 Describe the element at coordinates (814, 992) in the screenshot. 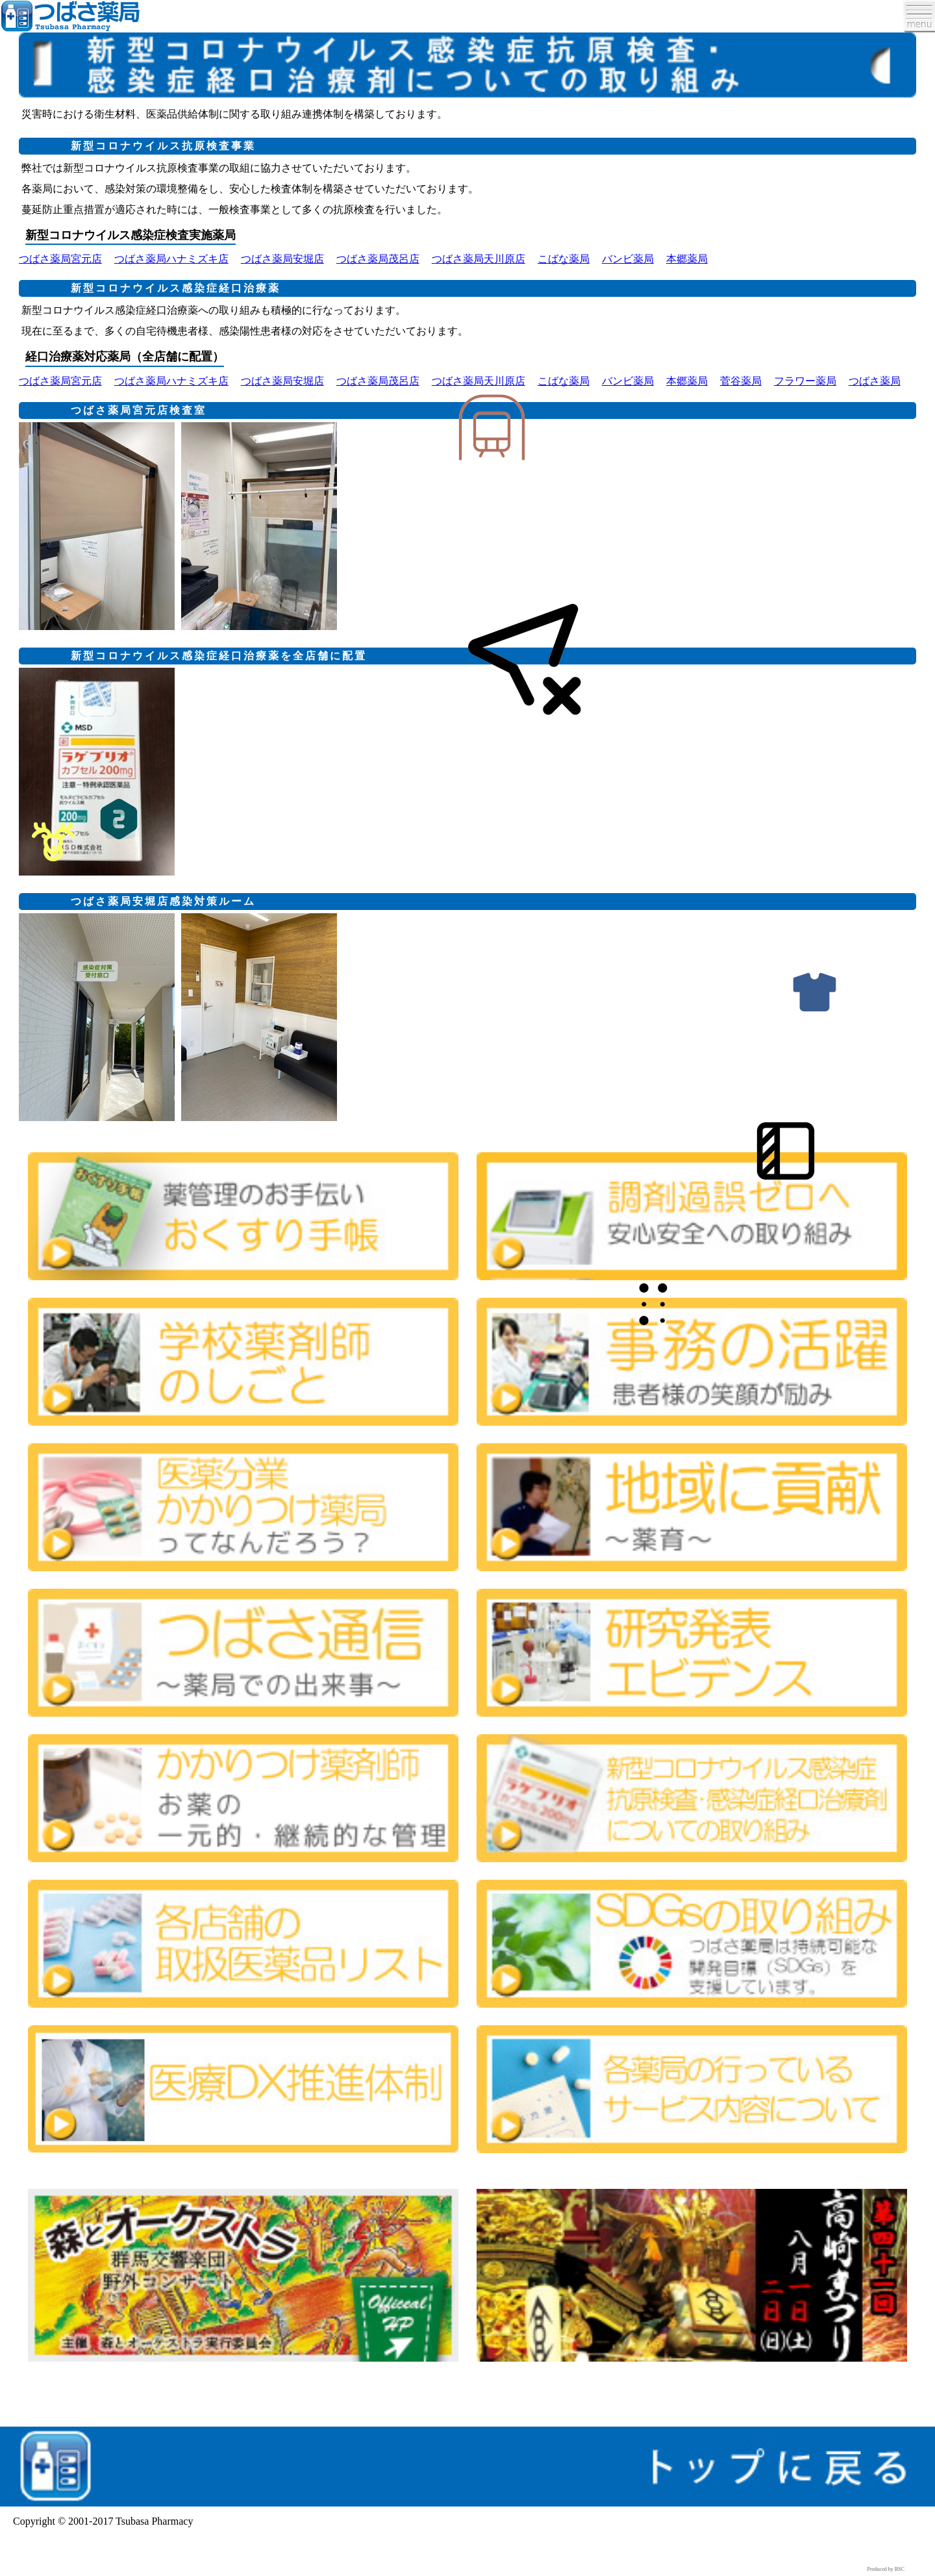

I see `browse clothing or apparel items` at that location.